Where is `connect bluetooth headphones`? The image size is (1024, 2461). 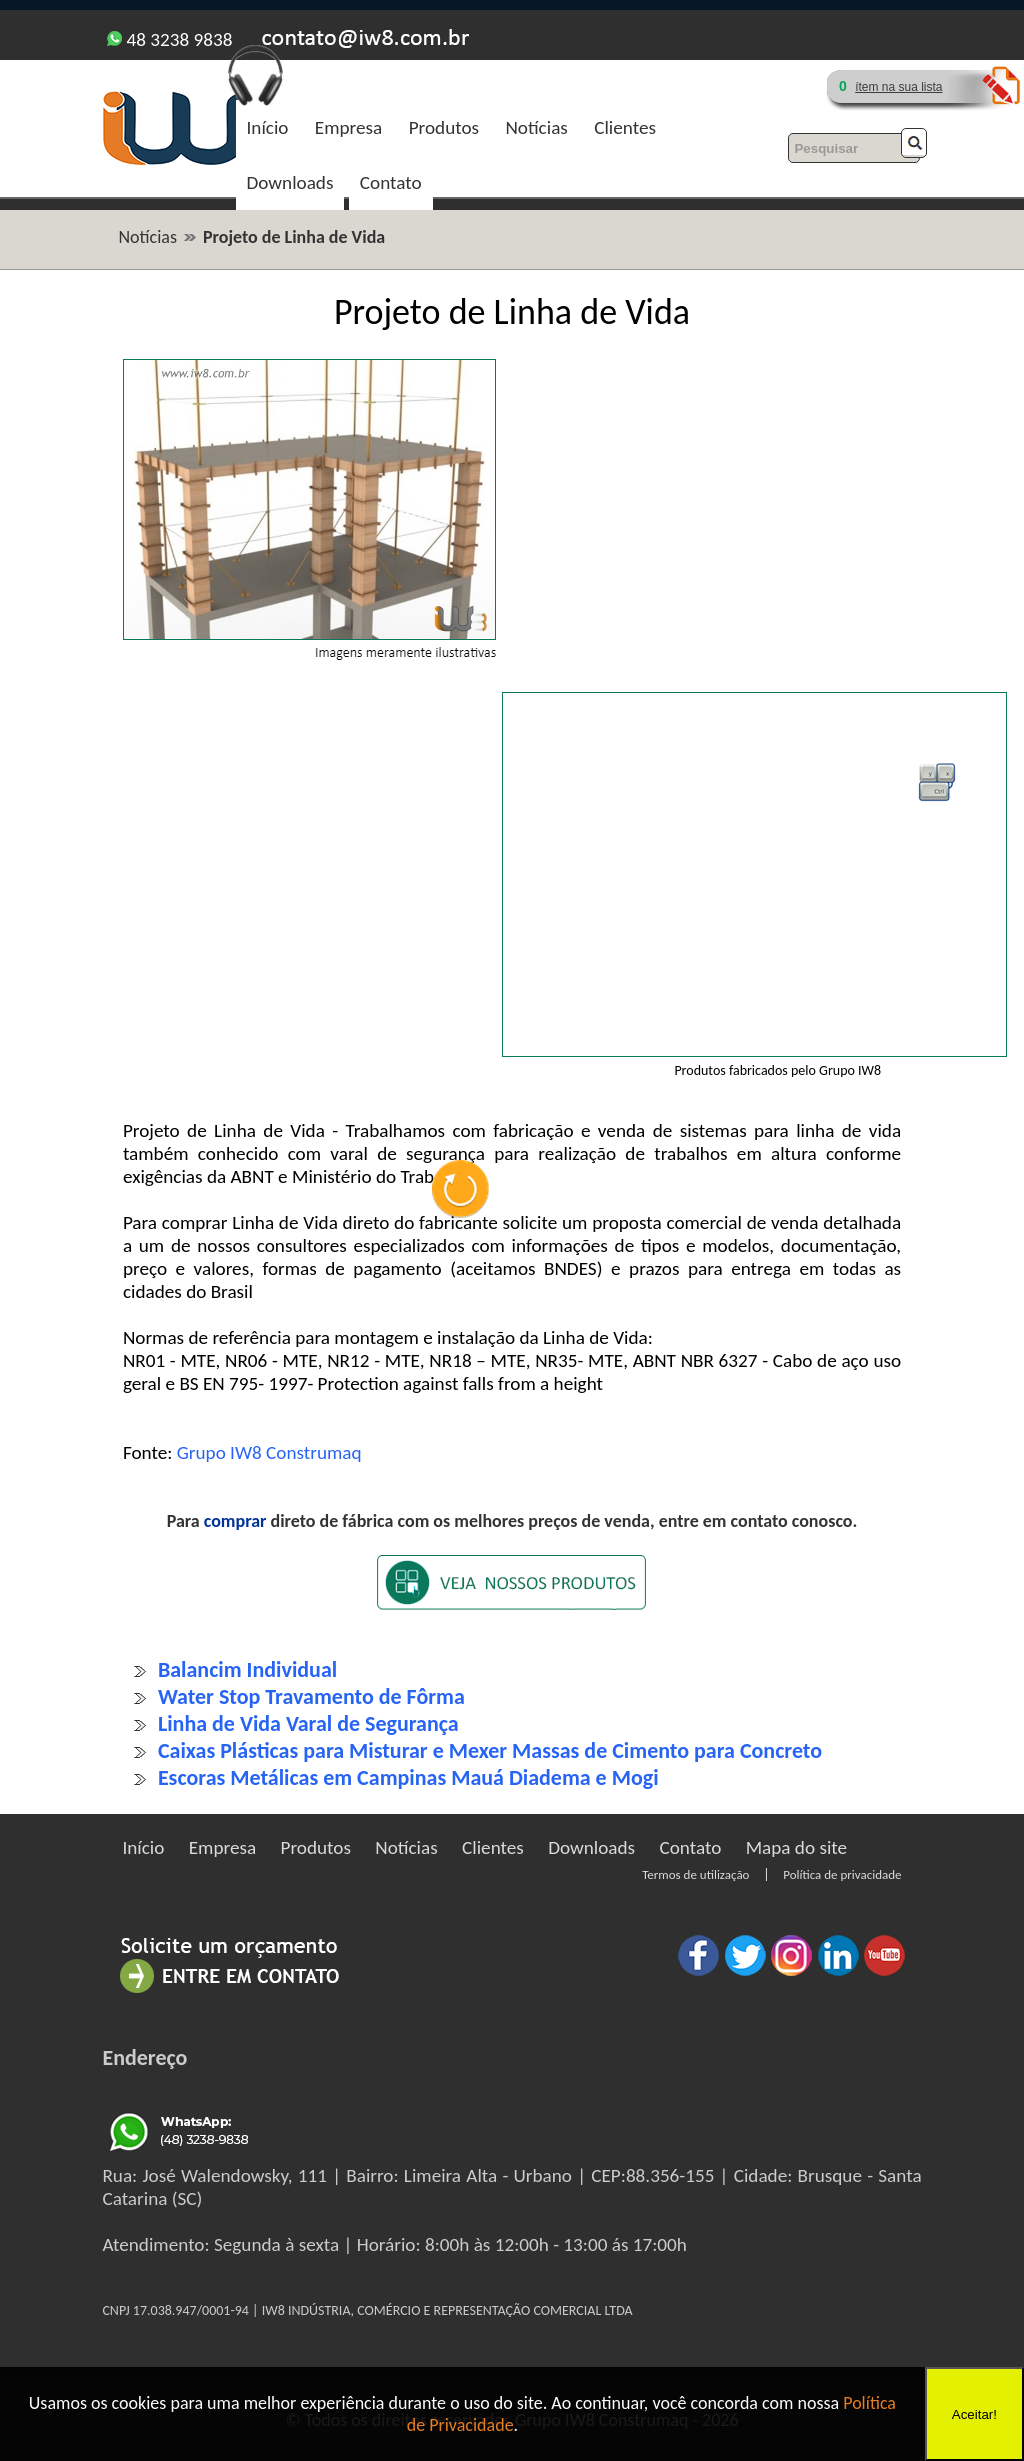 connect bluetooth headphones is located at coordinates (255, 75).